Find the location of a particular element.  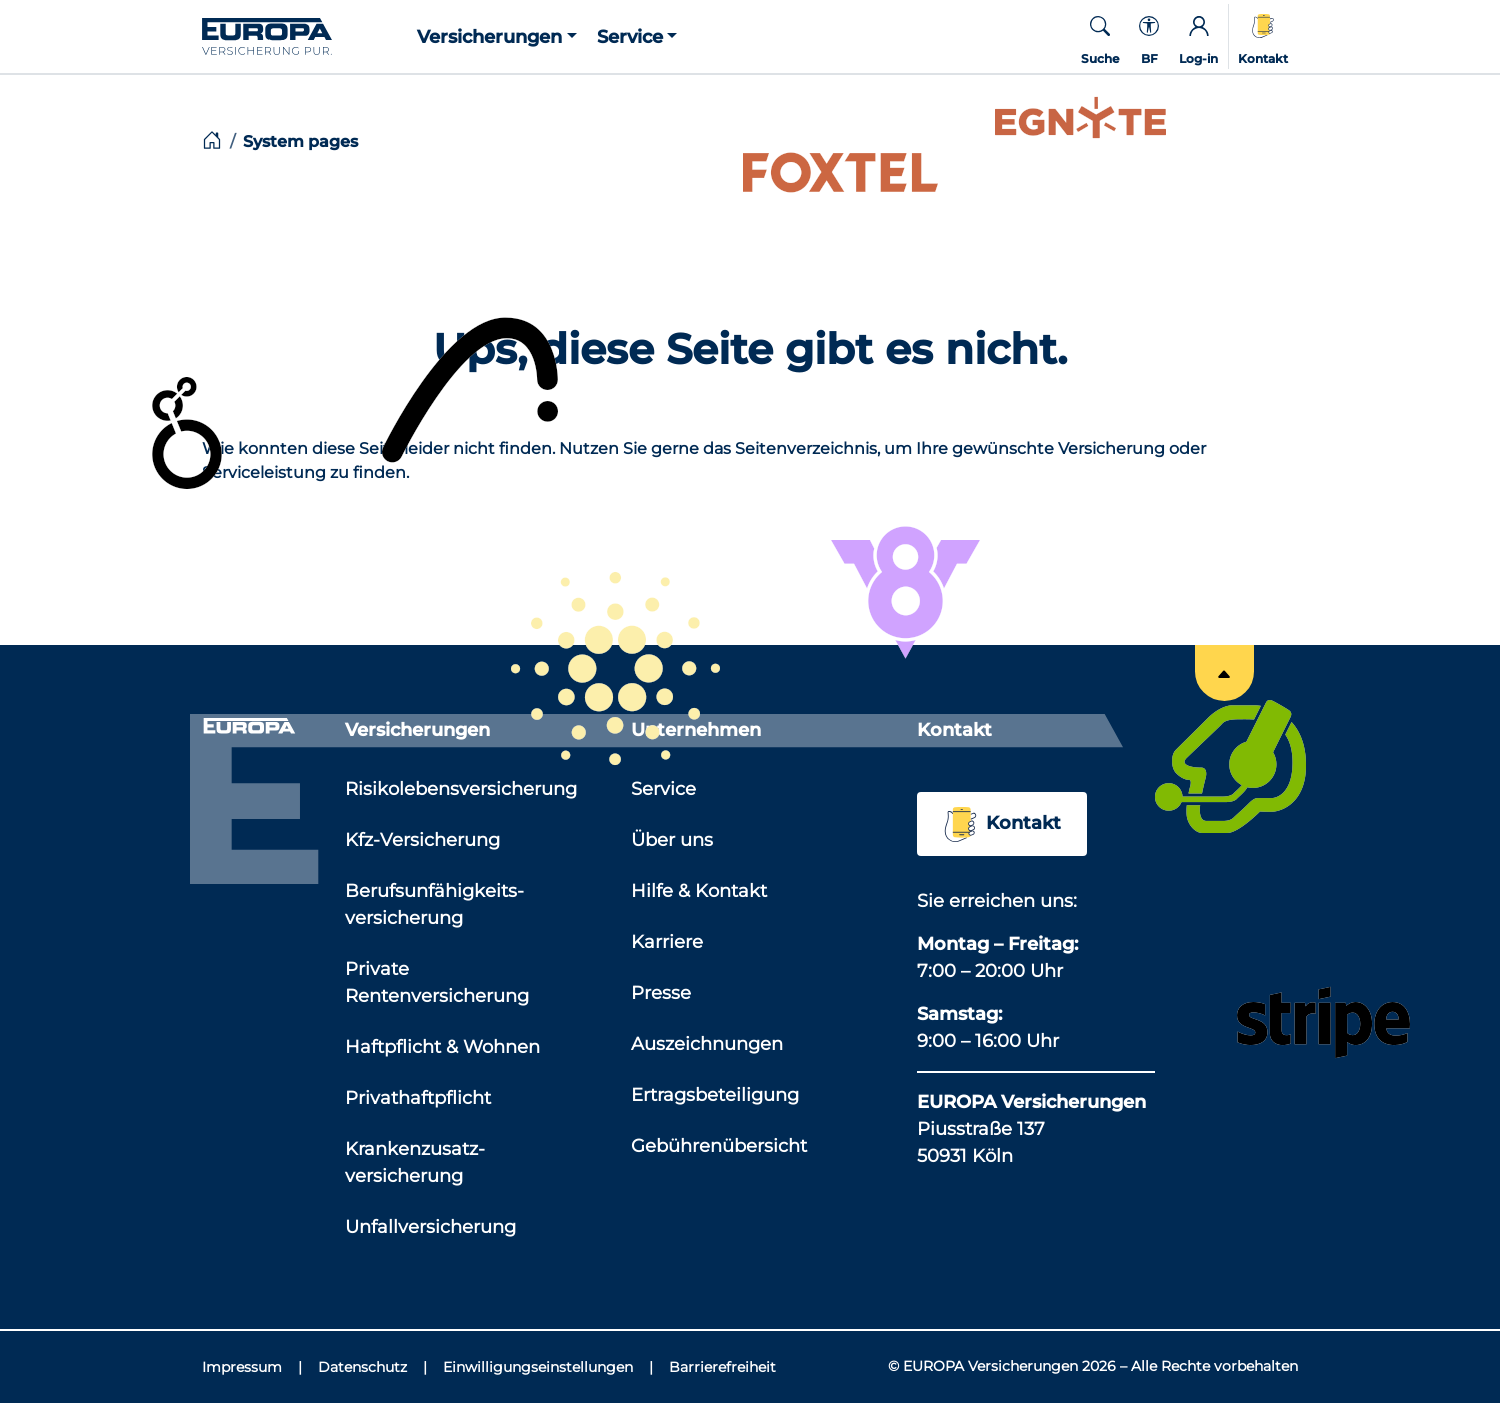

open archicad application is located at coordinates (470, 390).